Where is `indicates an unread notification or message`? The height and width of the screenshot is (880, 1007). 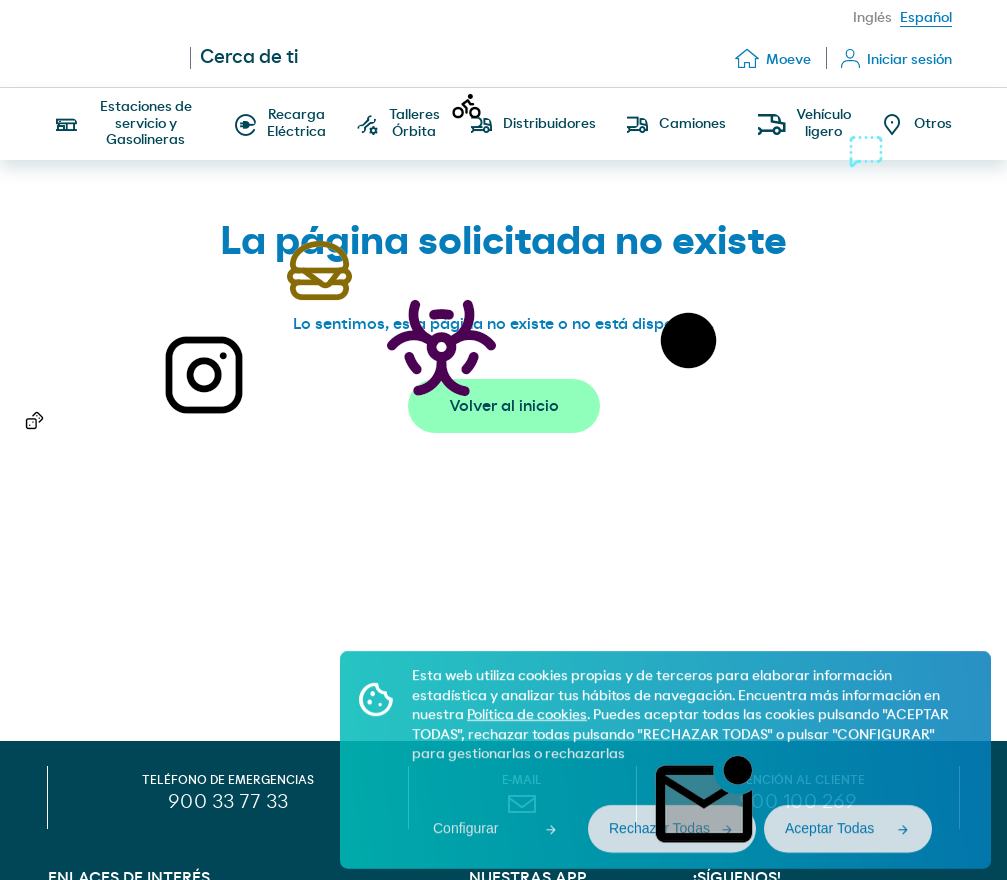
indicates an unread notification or message is located at coordinates (688, 340).